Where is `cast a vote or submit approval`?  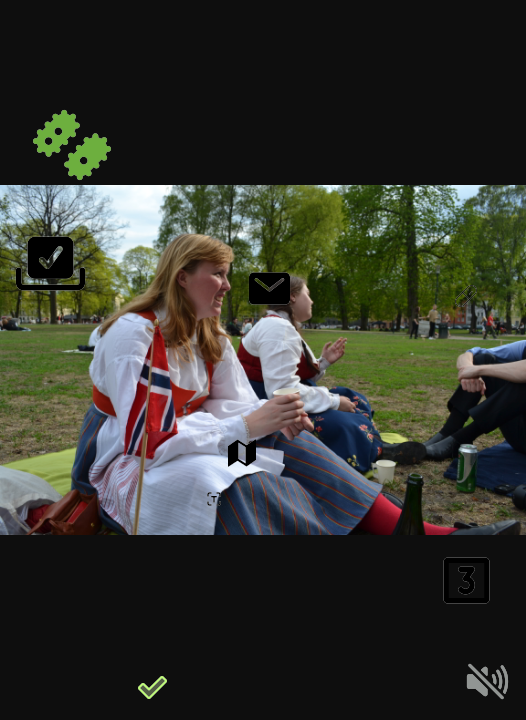
cast a vote or submit approval is located at coordinates (50, 263).